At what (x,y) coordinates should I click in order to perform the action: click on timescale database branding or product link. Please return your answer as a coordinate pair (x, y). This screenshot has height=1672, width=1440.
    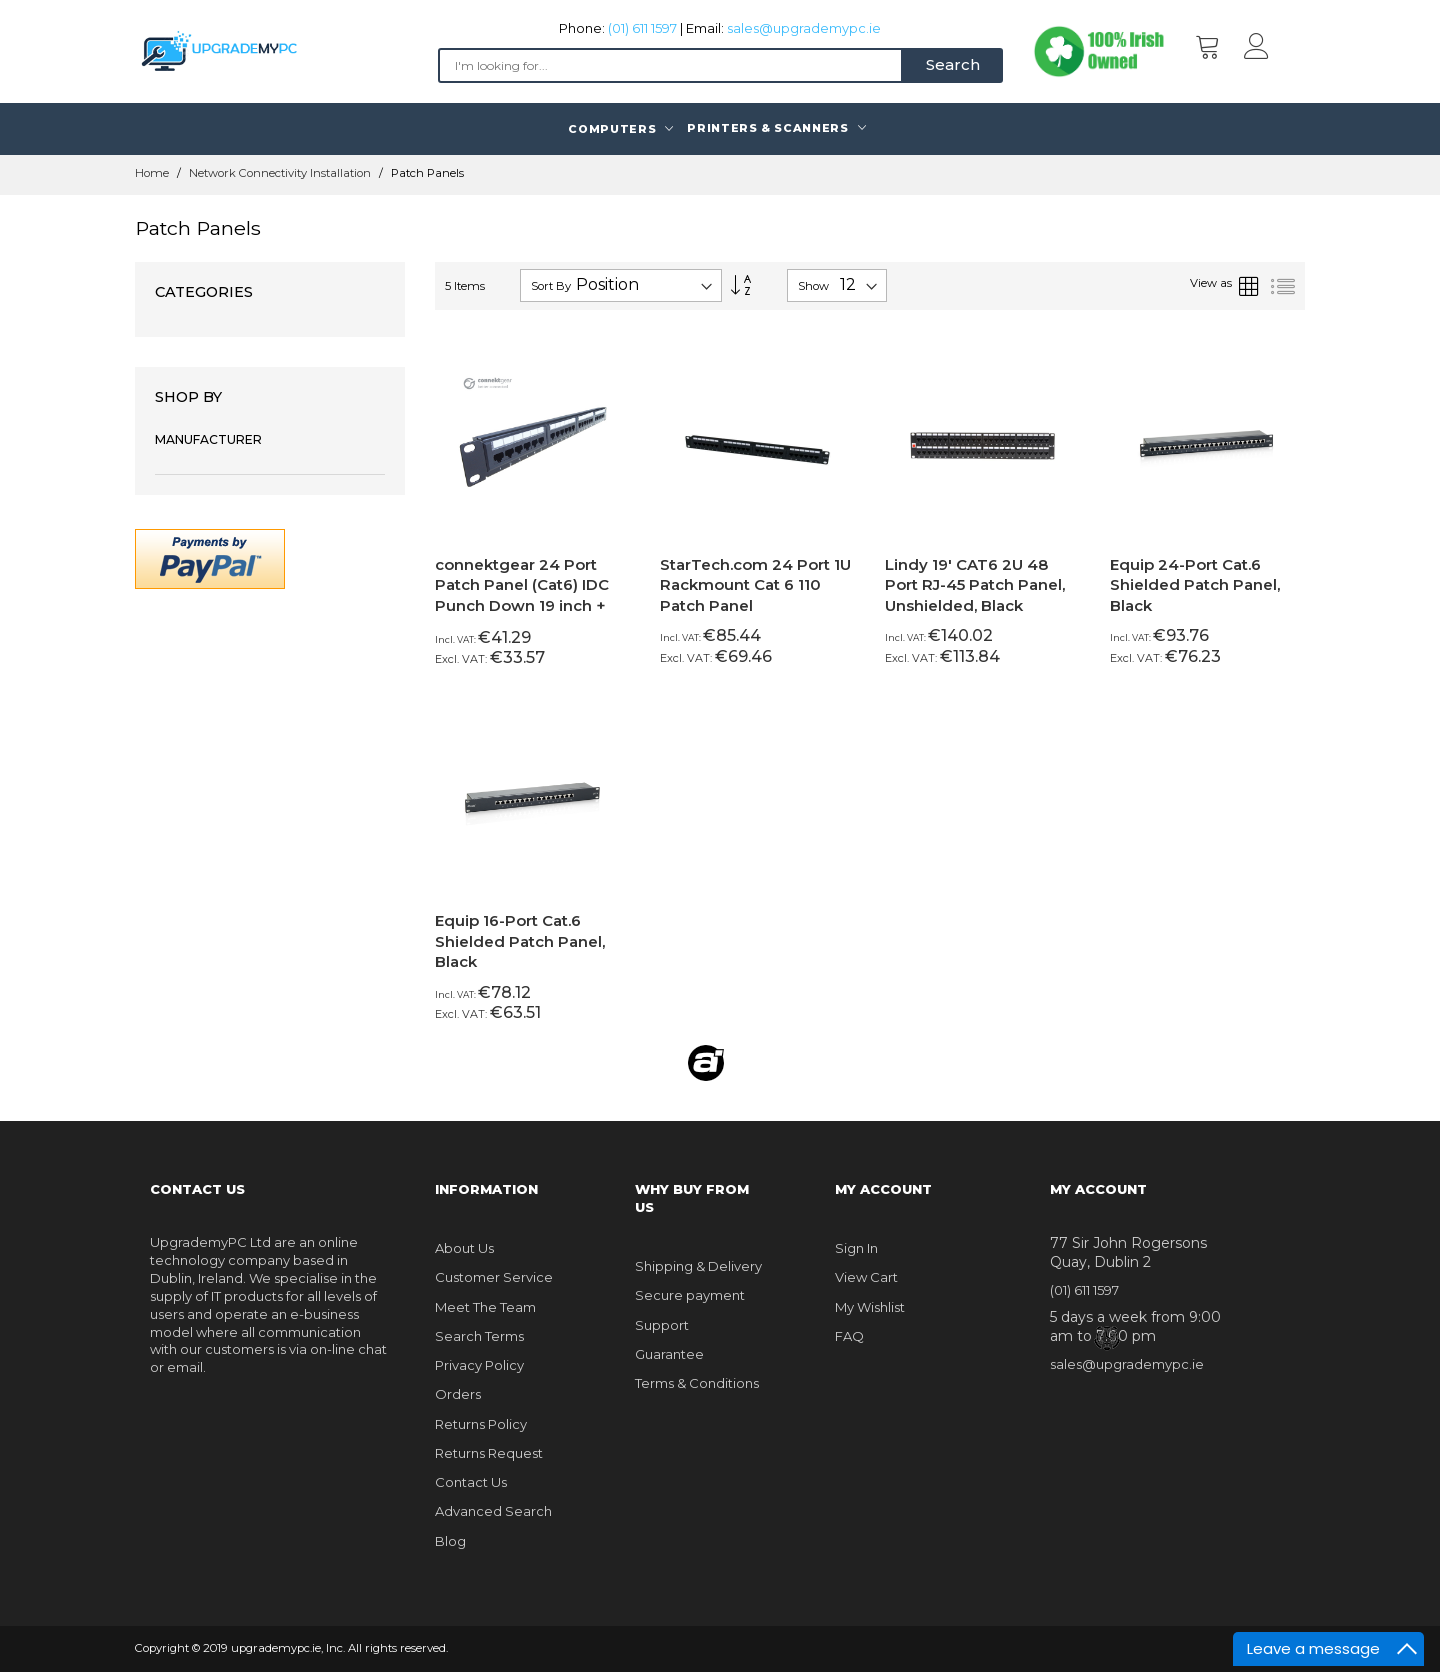
    Looking at the image, I should click on (1107, 1338).